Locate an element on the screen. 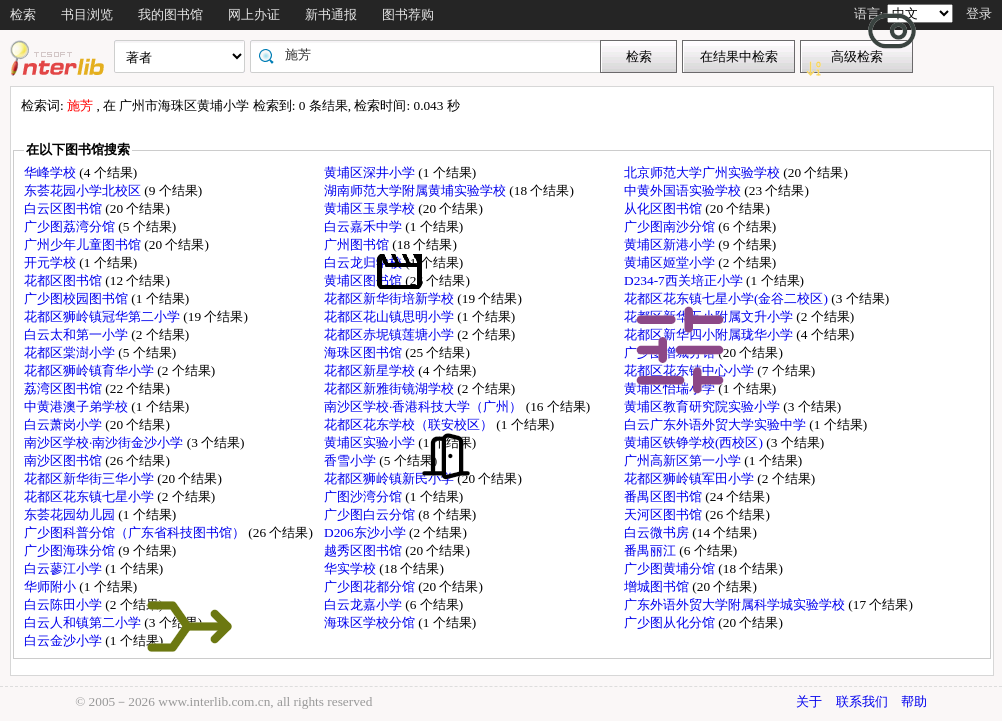  adjust settings or preferences is located at coordinates (680, 350).